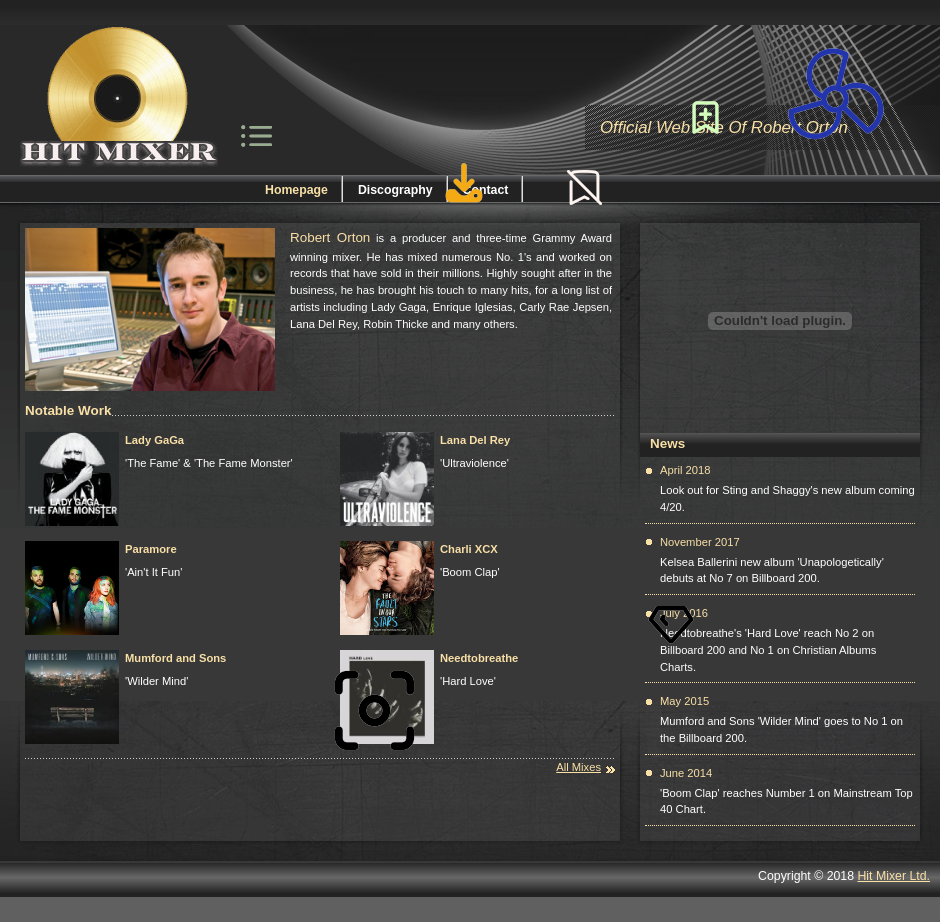 This screenshot has width=940, height=922. What do you see at coordinates (464, 184) in the screenshot?
I see `download a file to your device` at bounding box center [464, 184].